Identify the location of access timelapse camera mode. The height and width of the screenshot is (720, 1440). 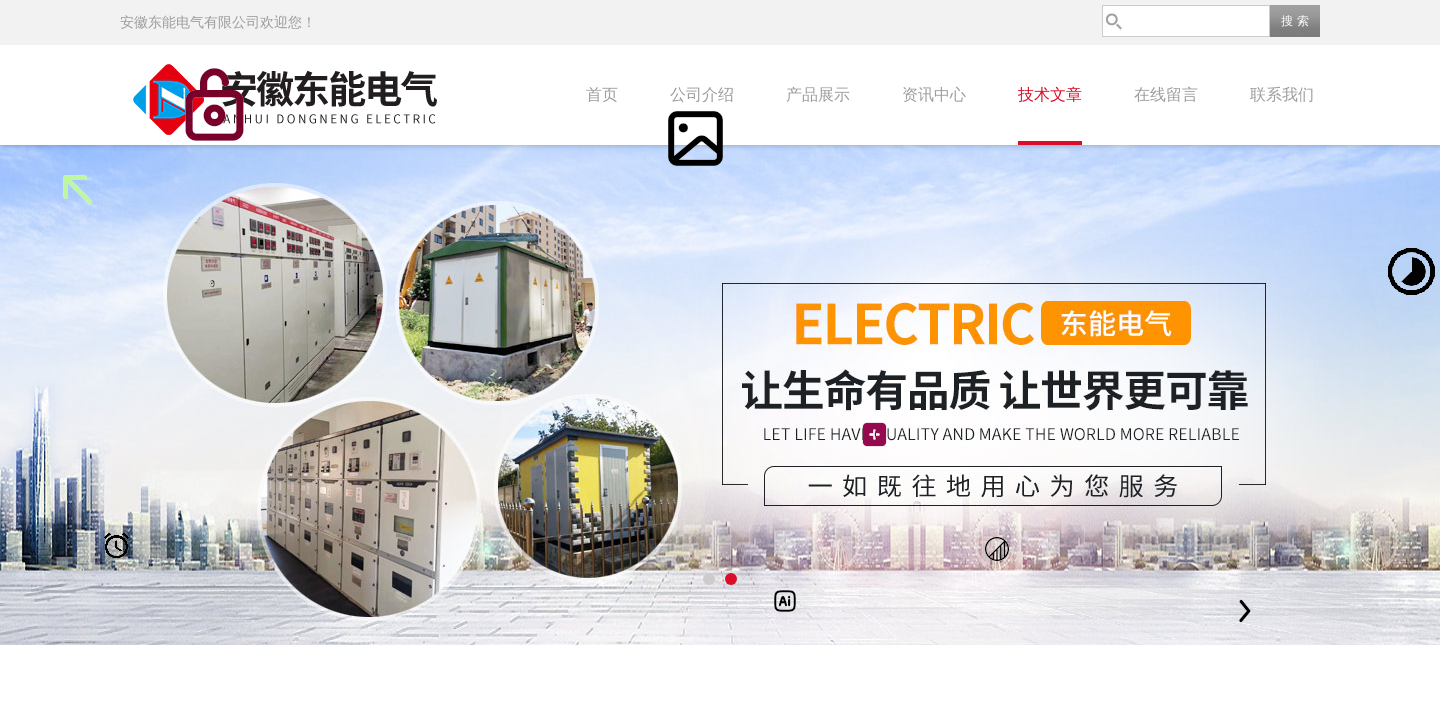
(1411, 271).